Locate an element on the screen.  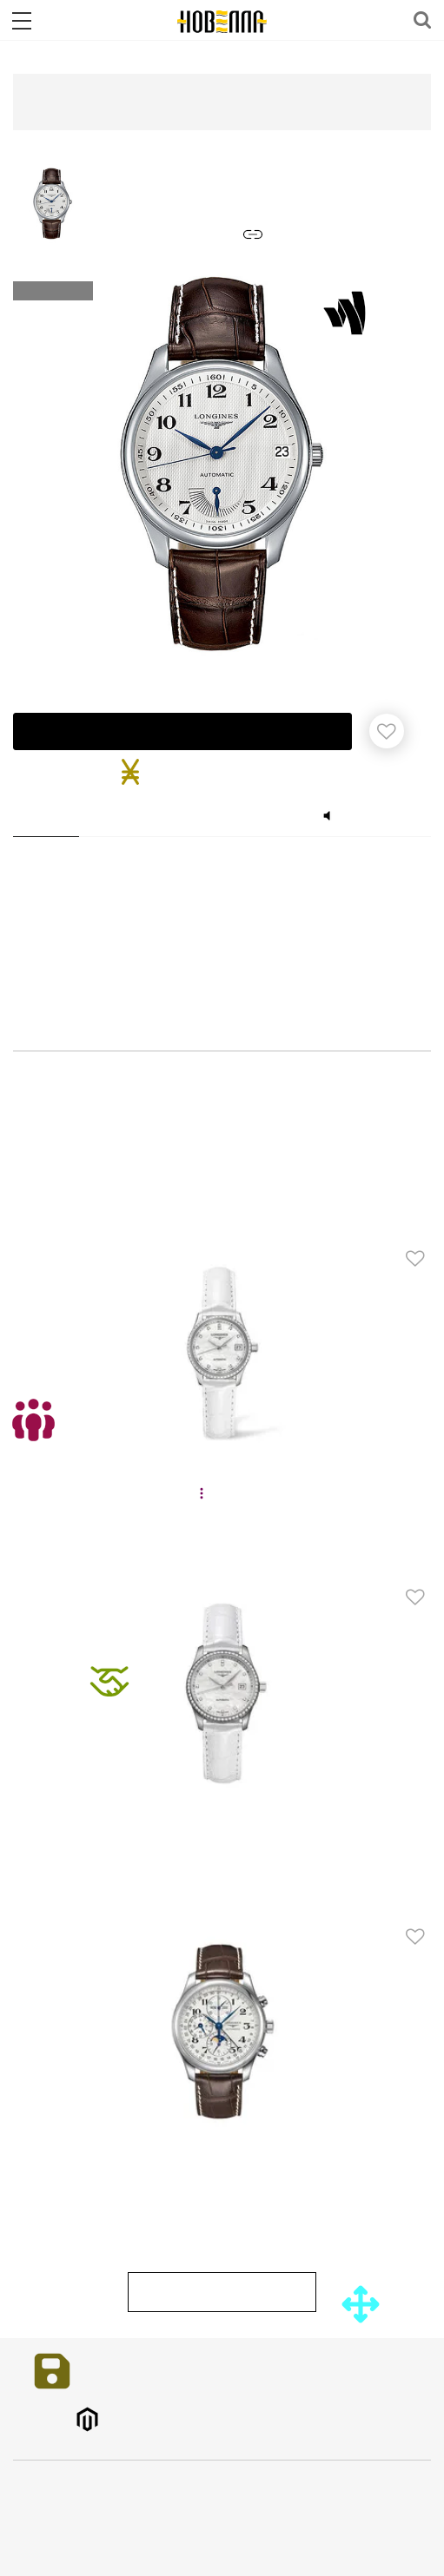
move or reposition an element is located at coordinates (361, 2304).